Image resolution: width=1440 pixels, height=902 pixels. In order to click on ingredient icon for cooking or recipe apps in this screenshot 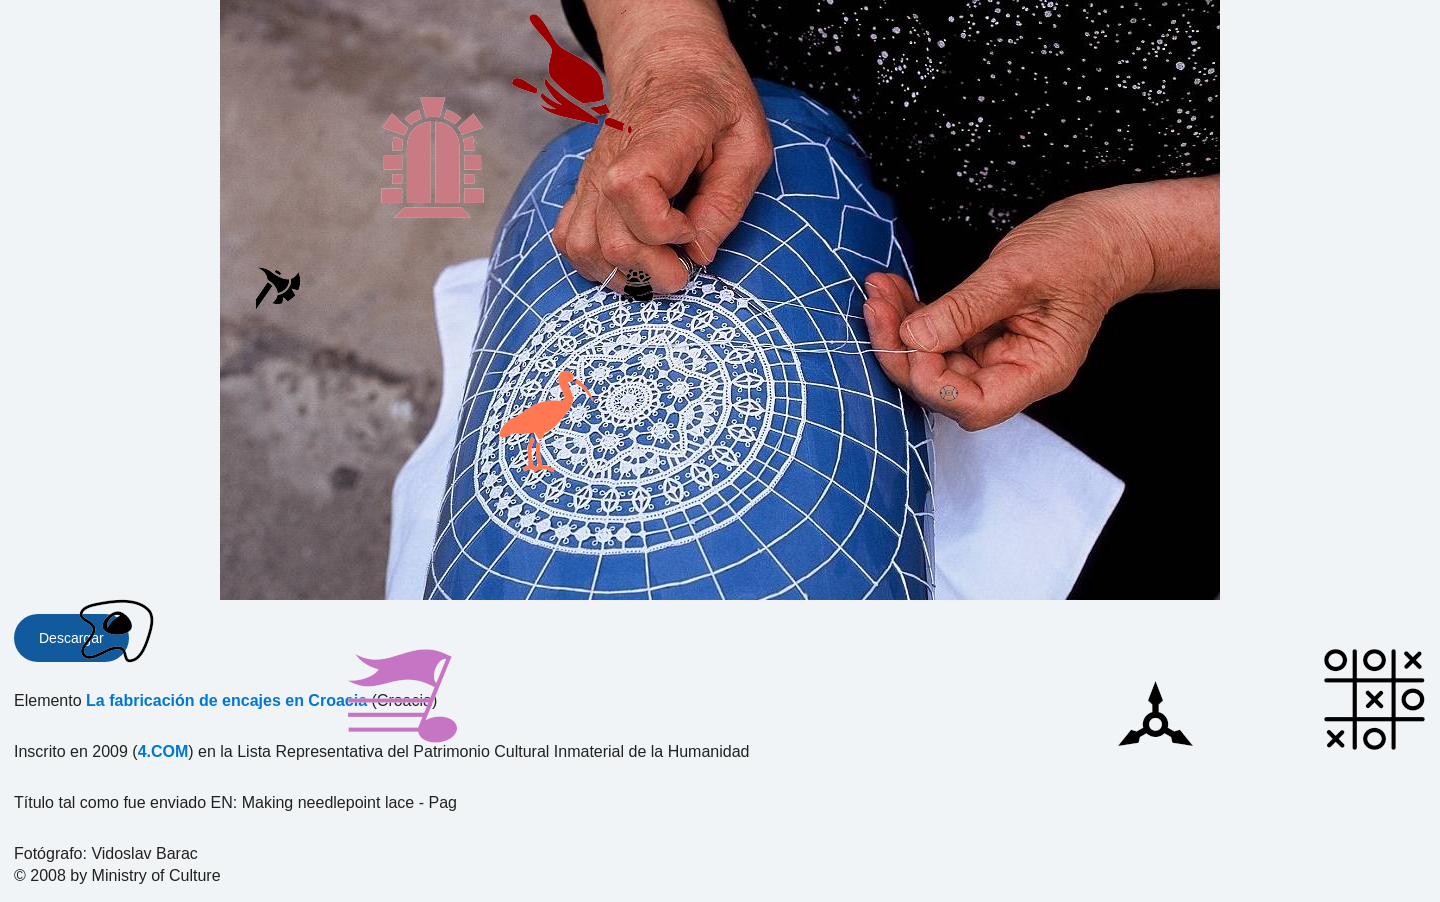, I will do `click(116, 627)`.